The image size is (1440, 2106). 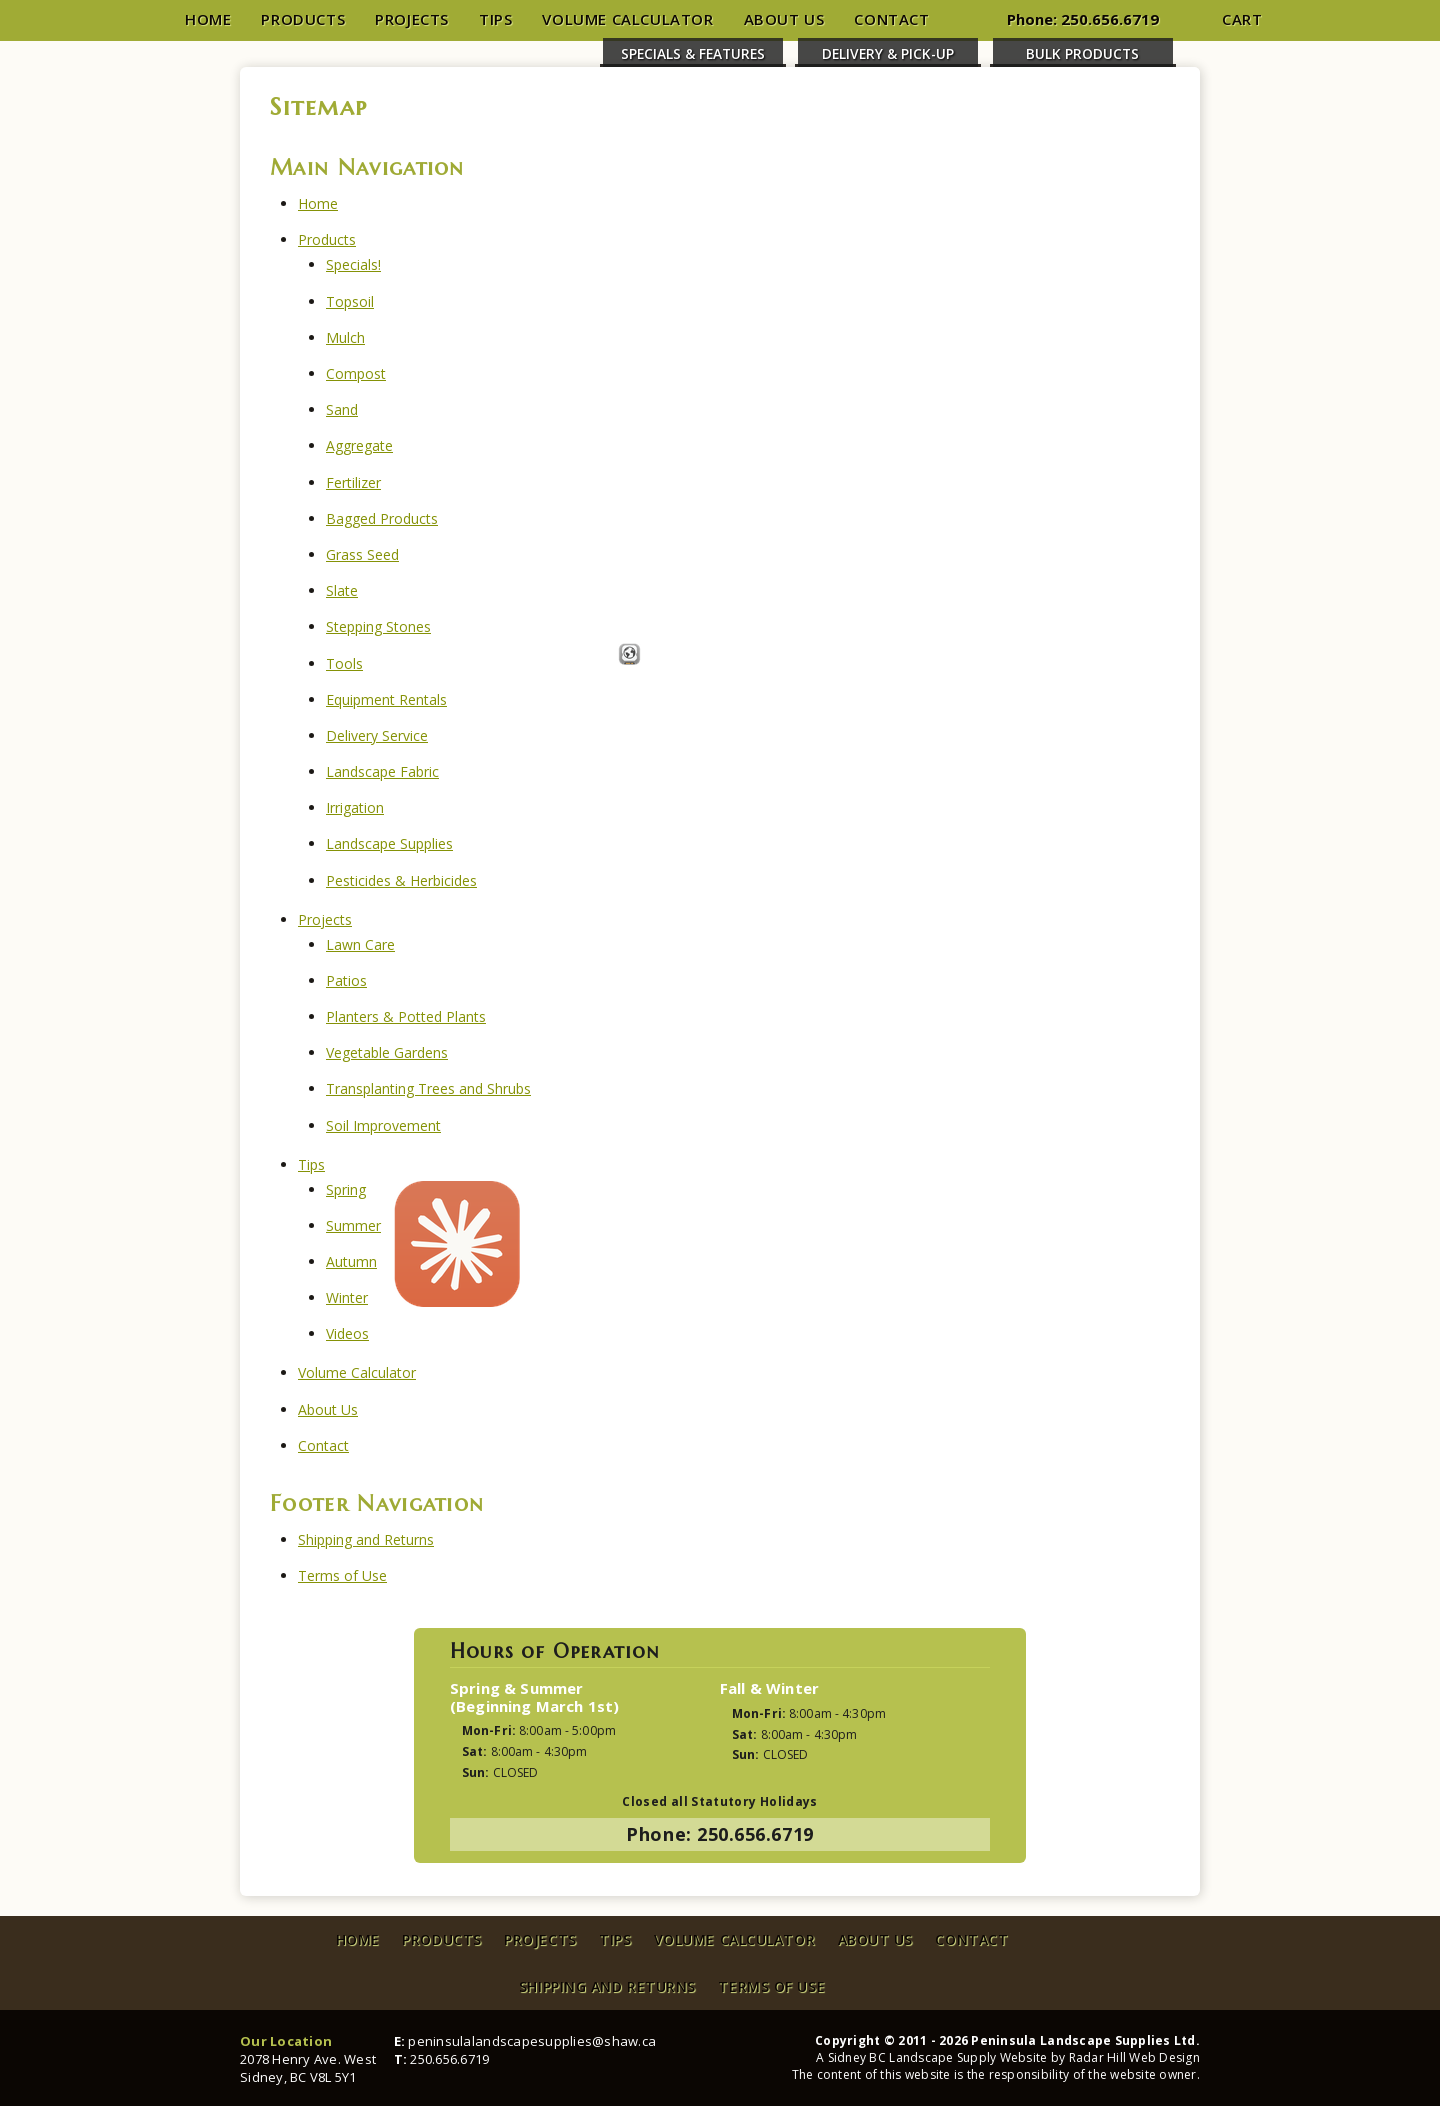 What do you see at coordinates (629, 654) in the screenshot?
I see `configure iSCSI network storage settings` at bounding box center [629, 654].